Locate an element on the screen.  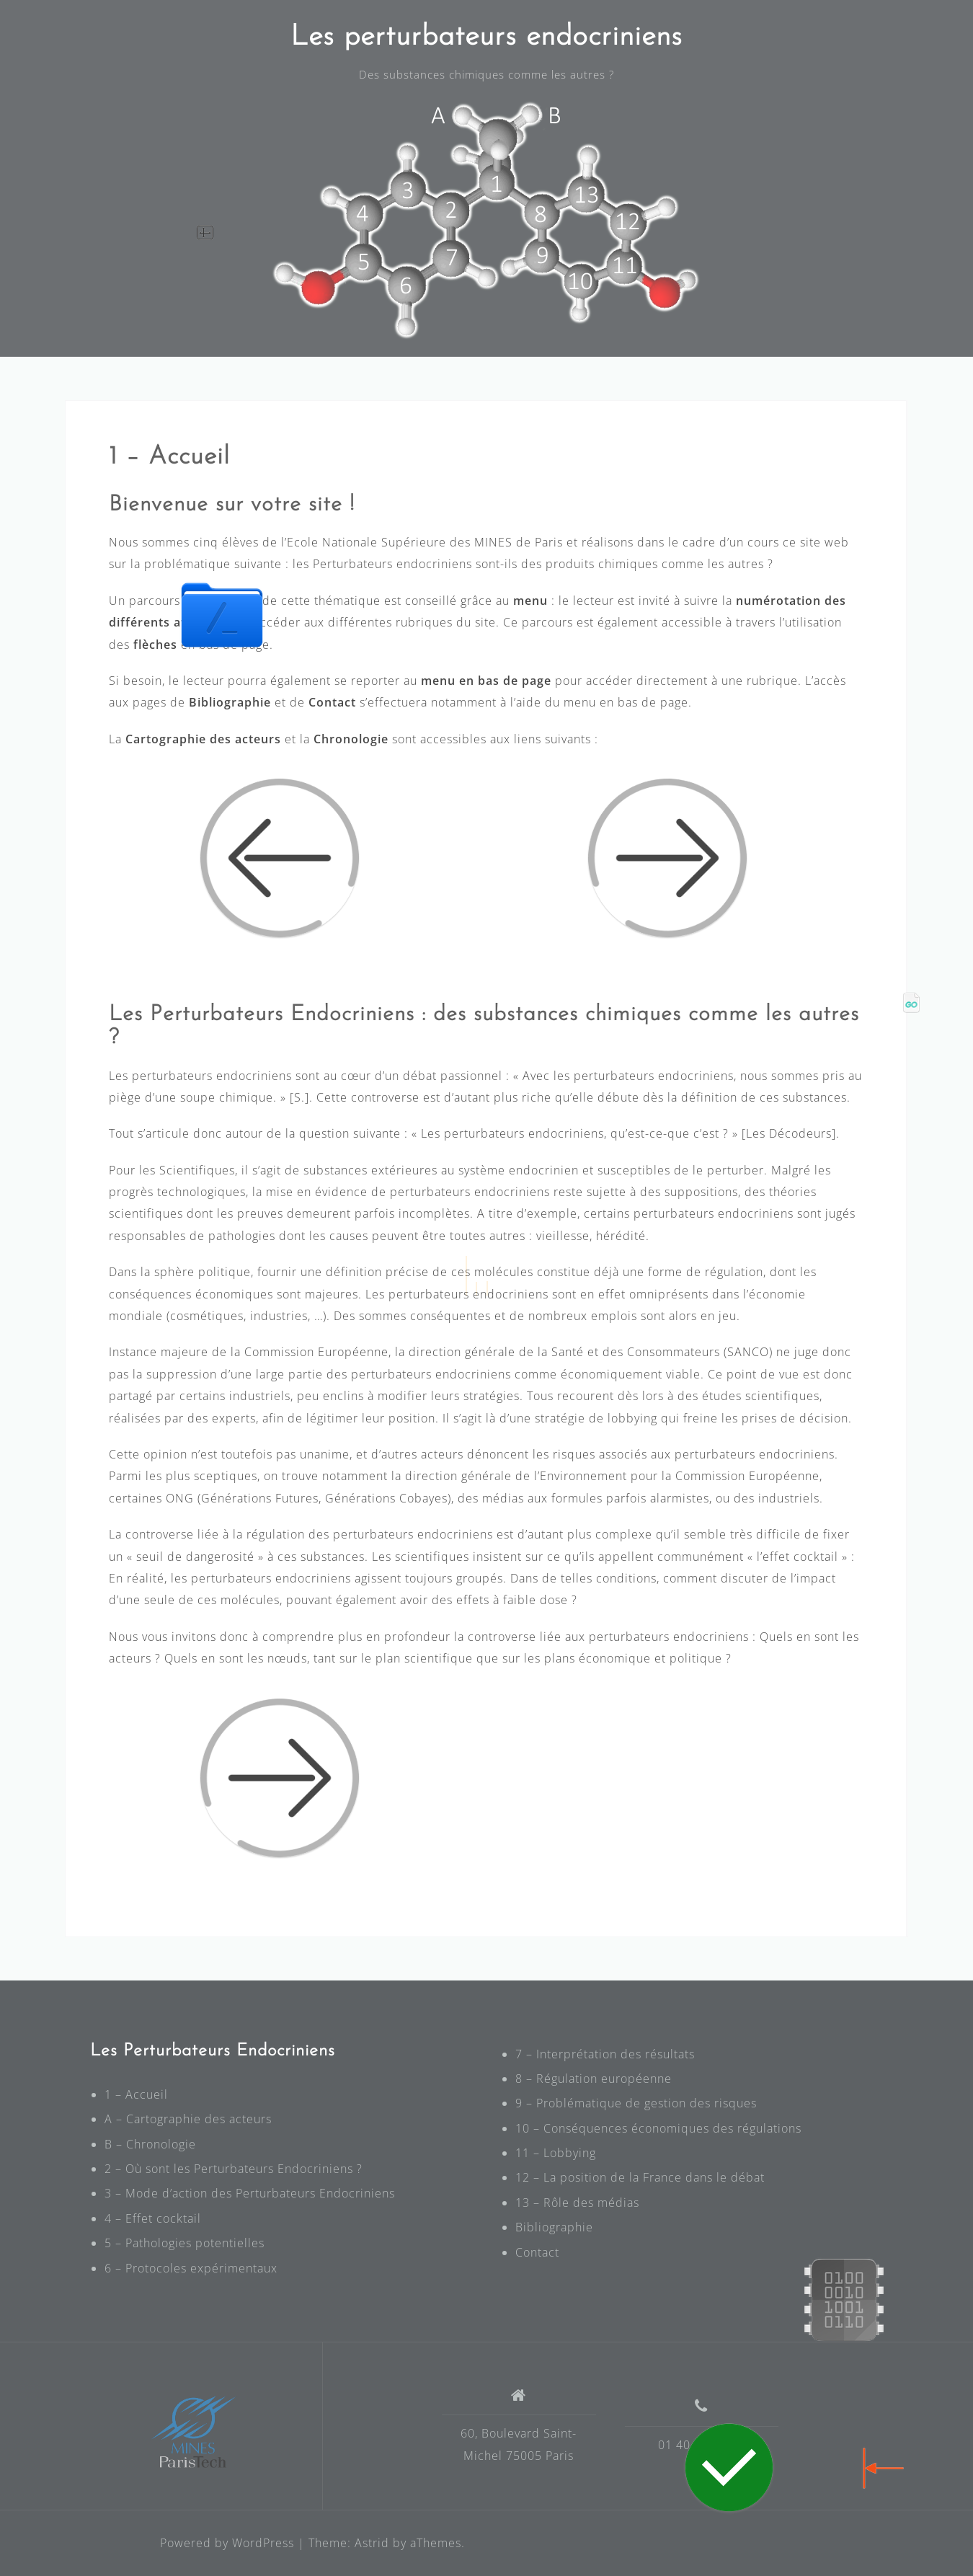
dropbox sync completed successfully is located at coordinates (729, 2467).